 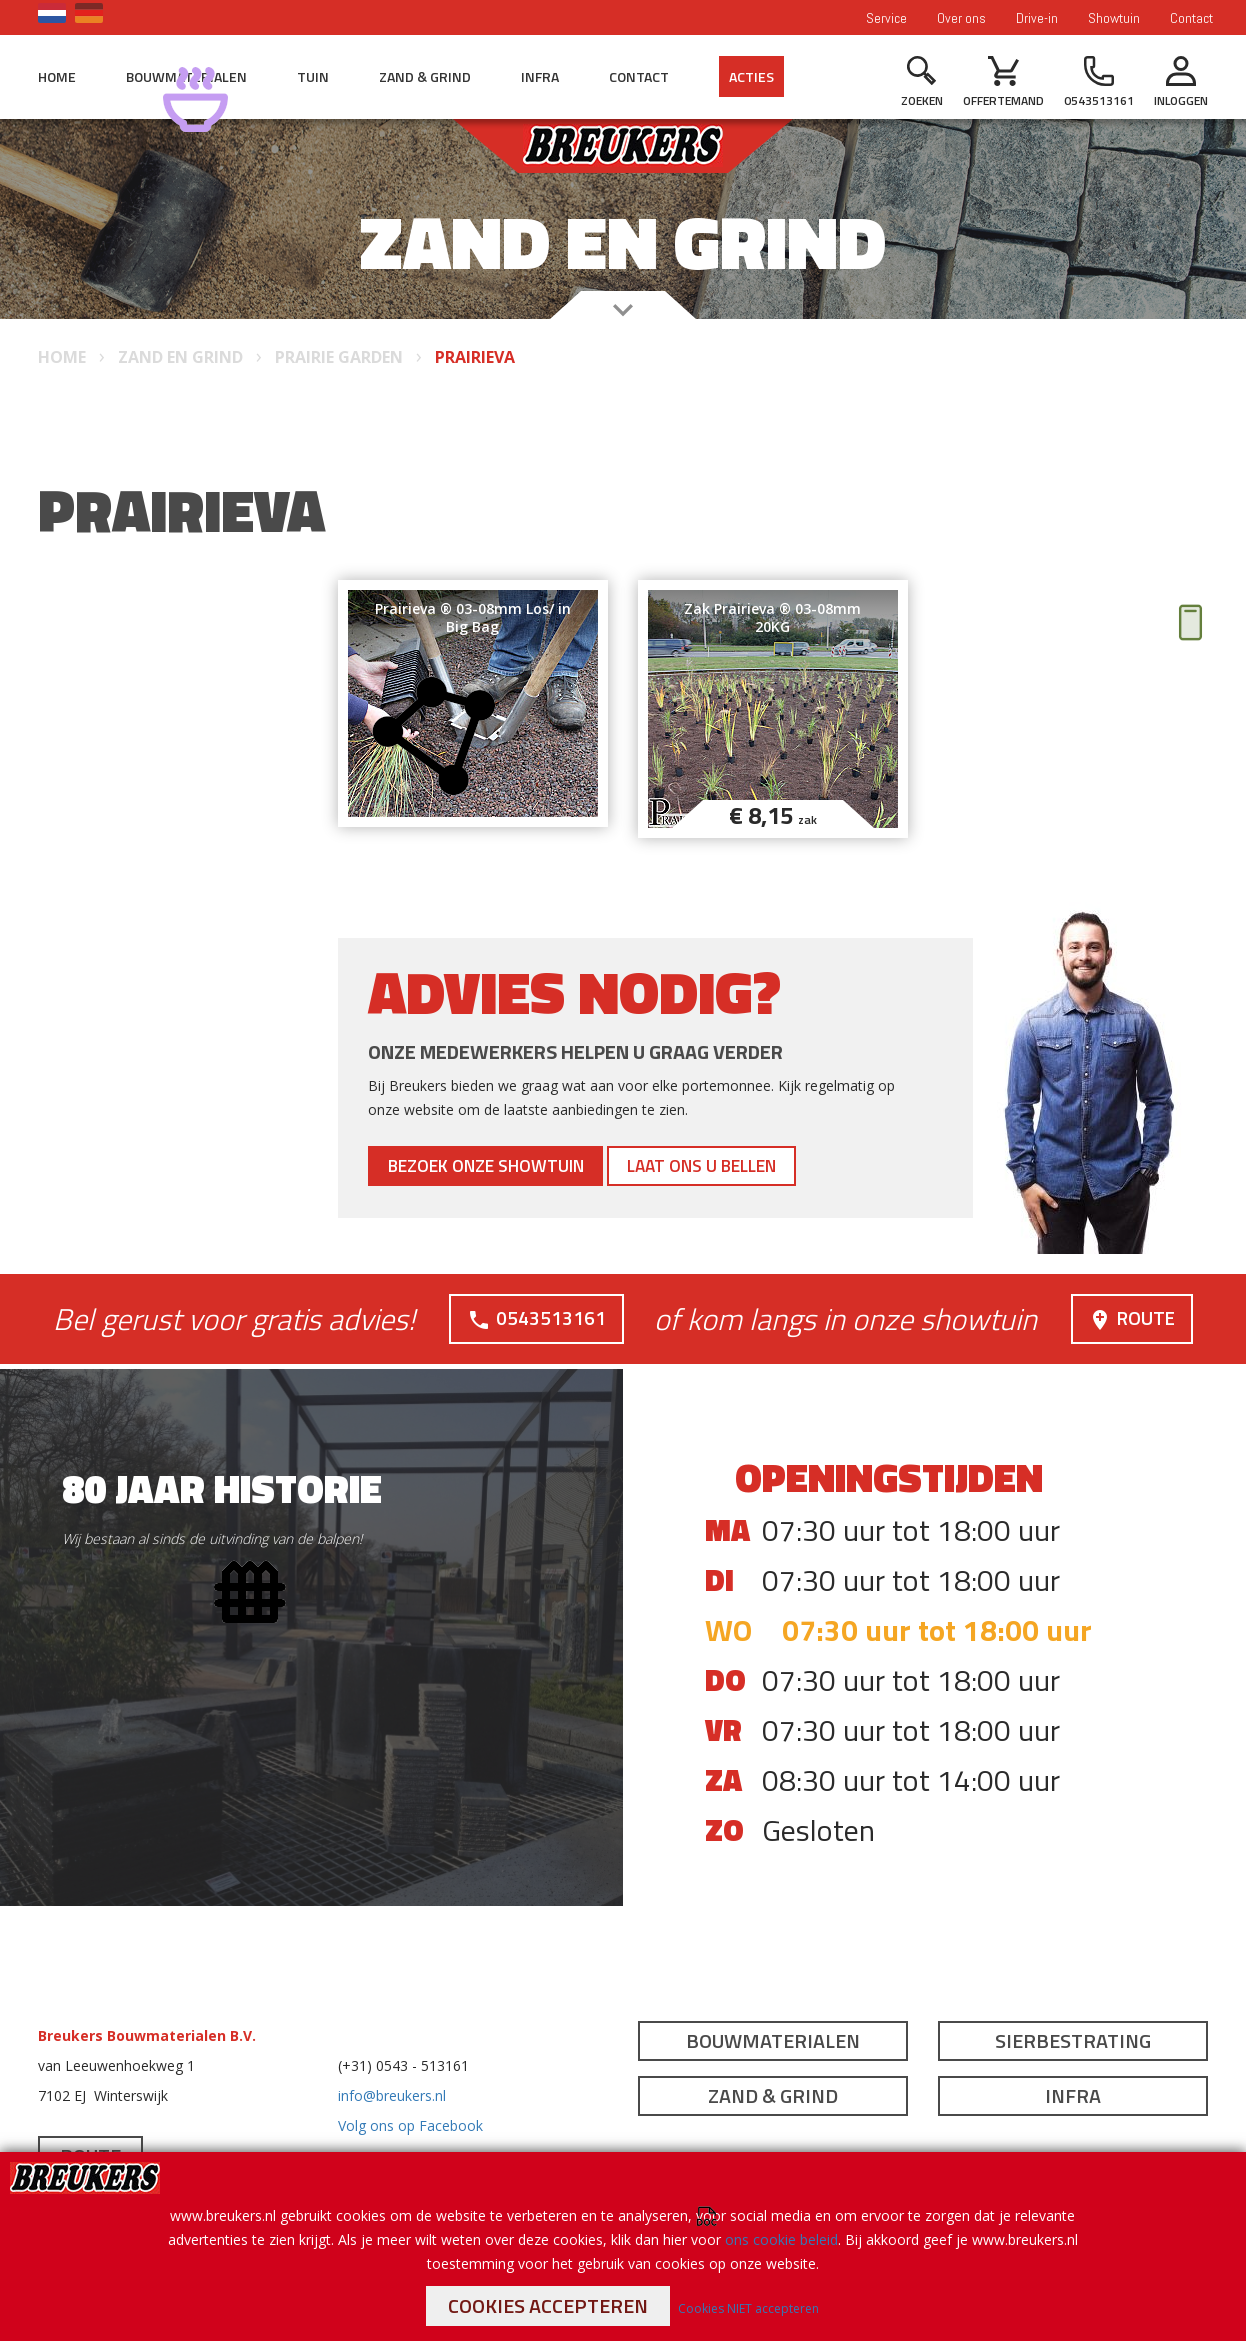 What do you see at coordinates (250, 1591) in the screenshot?
I see `access yard or outdoor settings` at bounding box center [250, 1591].